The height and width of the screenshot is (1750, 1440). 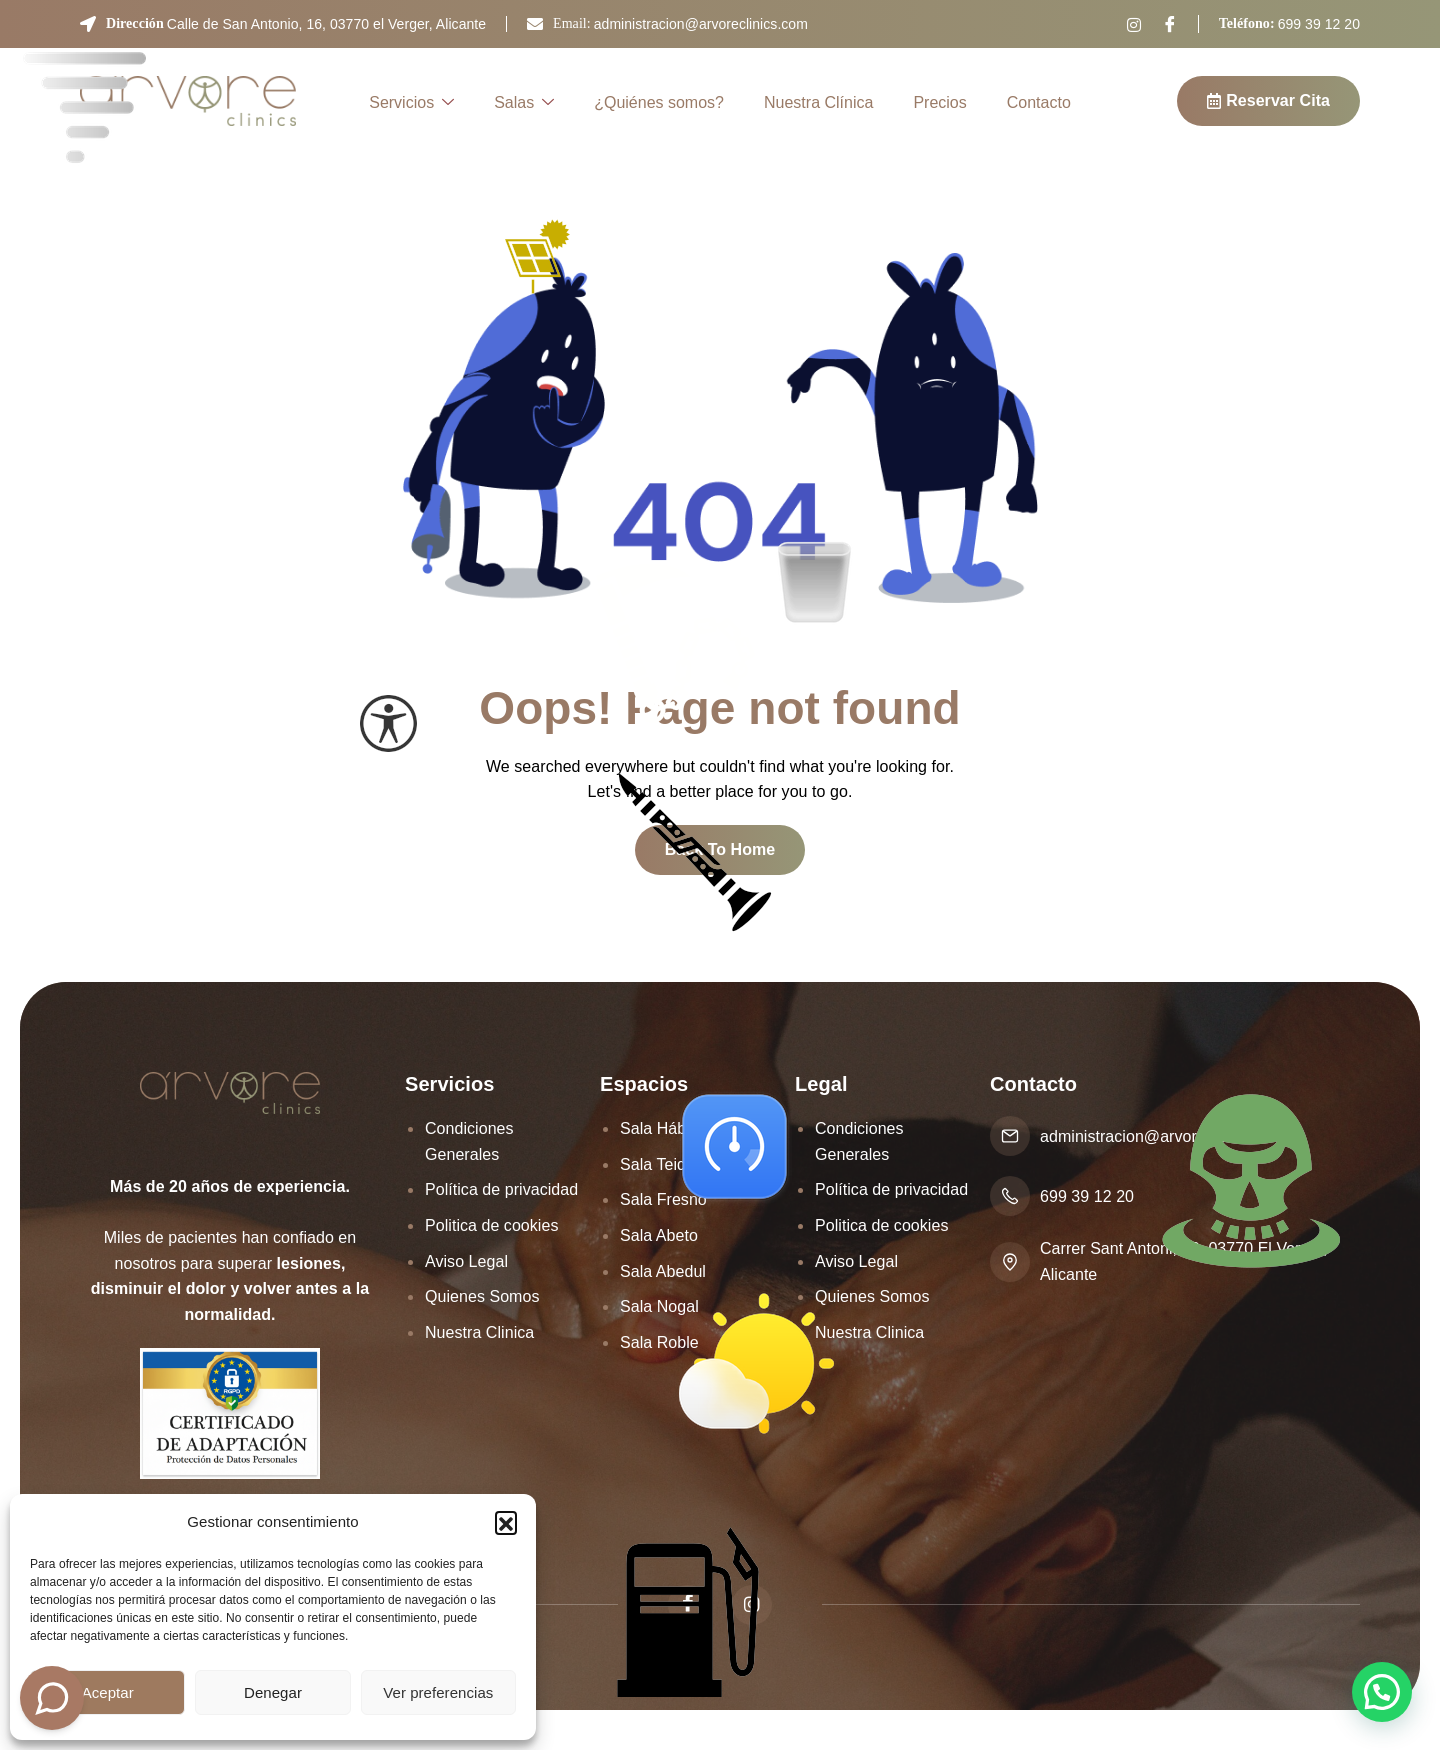 What do you see at coordinates (756, 1363) in the screenshot?
I see `indicates partly cloudy weather conditions` at bounding box center [756, 1363].